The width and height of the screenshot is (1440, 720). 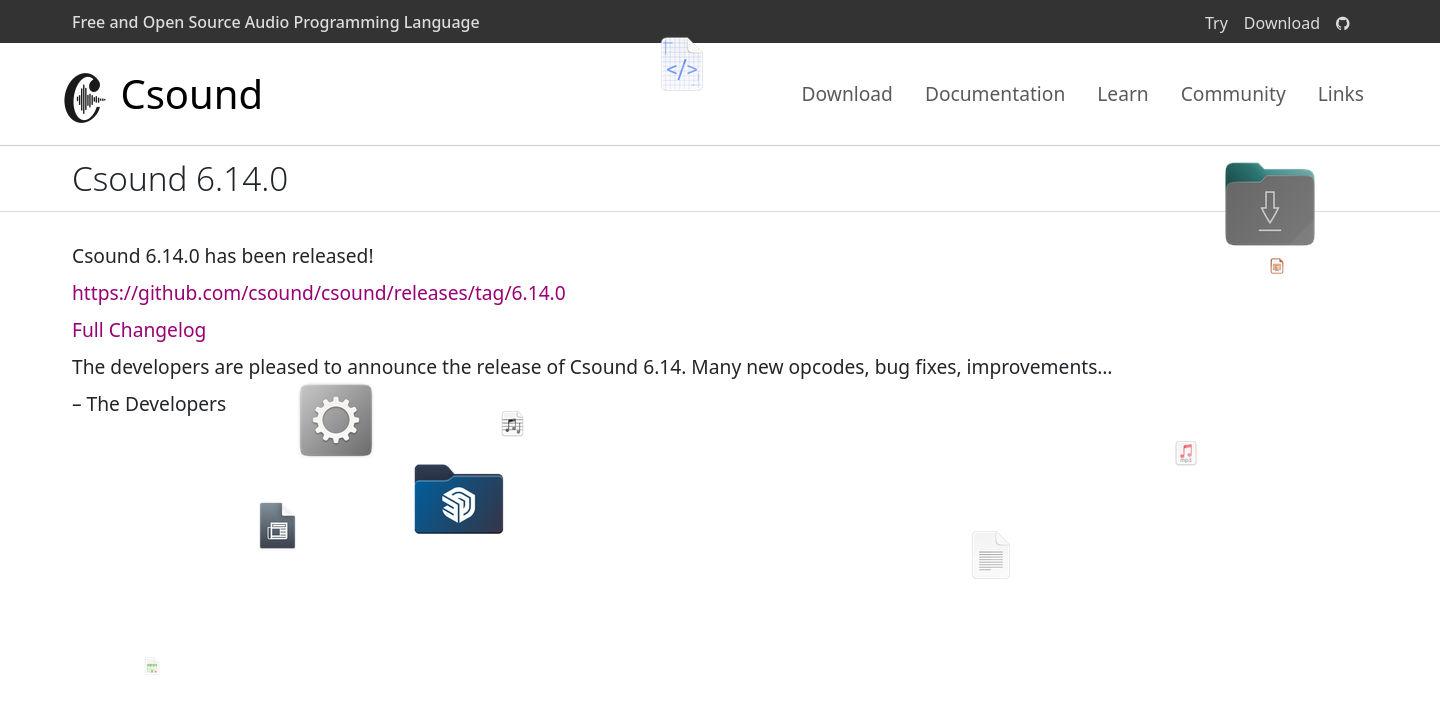 What do you see at coordinates (1277, 266) in the screenshot?
I see `open a presentation file` at bounding box center [1277, 266].